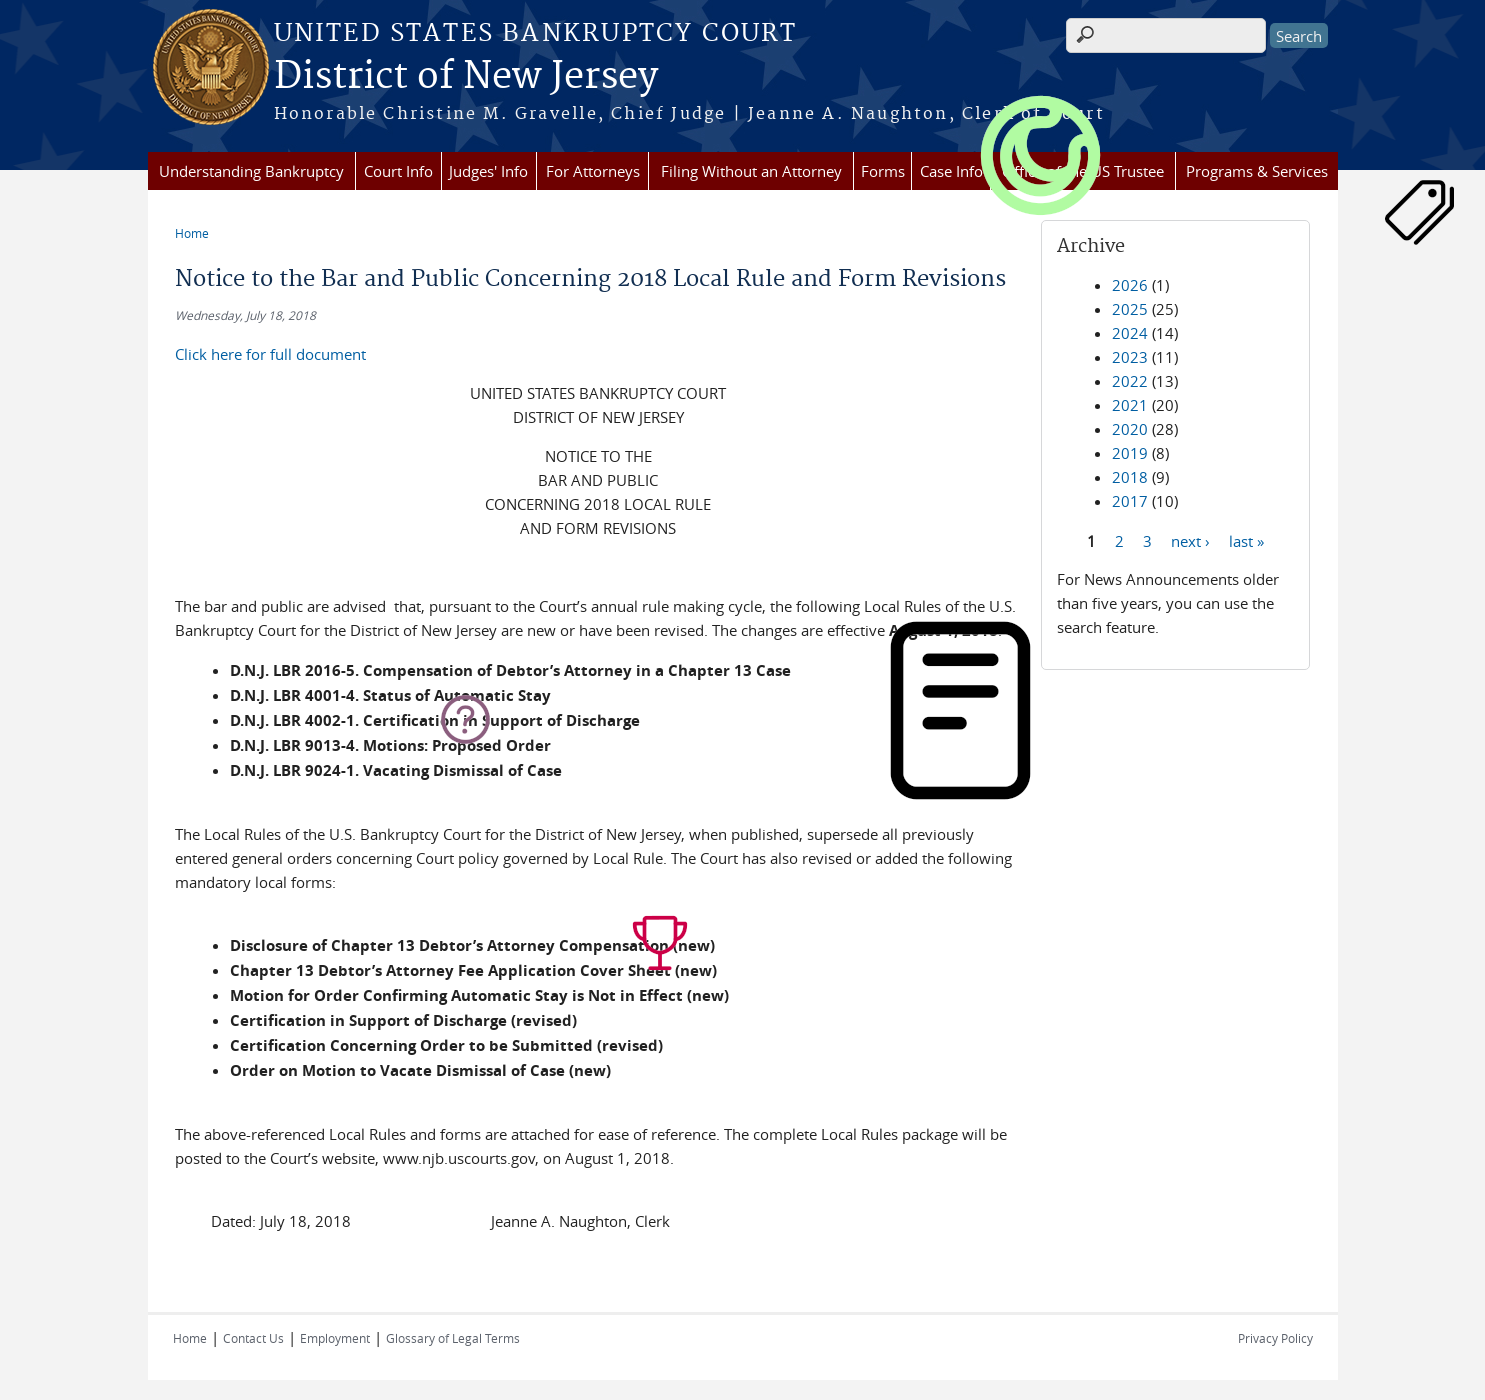  I want to click on open reader mode for distraction-free viewing, so click(960, 710).